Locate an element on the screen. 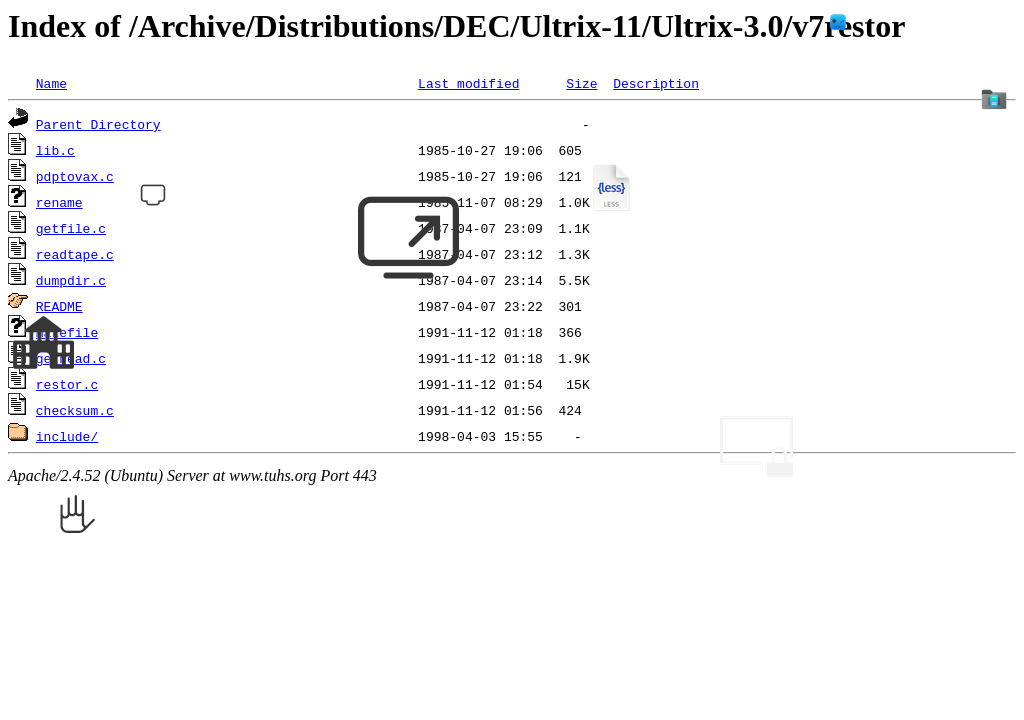  open Hyper-V virtual machine files folder is located at coordinates (994, 100).